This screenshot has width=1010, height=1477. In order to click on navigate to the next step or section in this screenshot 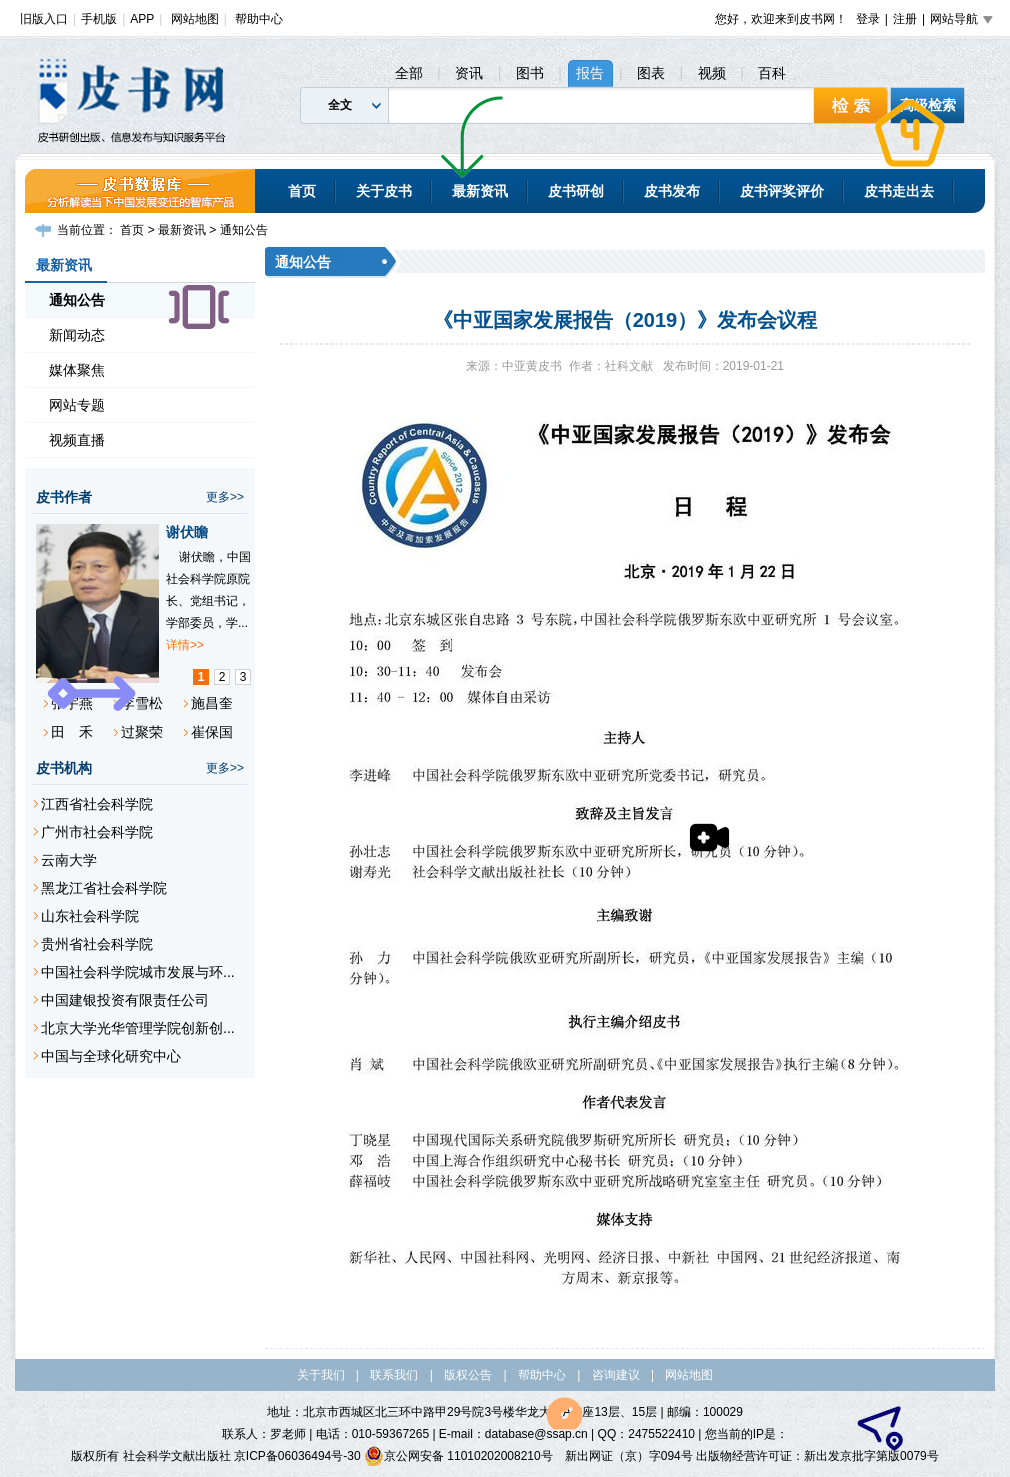, I will do `click(91, 693)`.